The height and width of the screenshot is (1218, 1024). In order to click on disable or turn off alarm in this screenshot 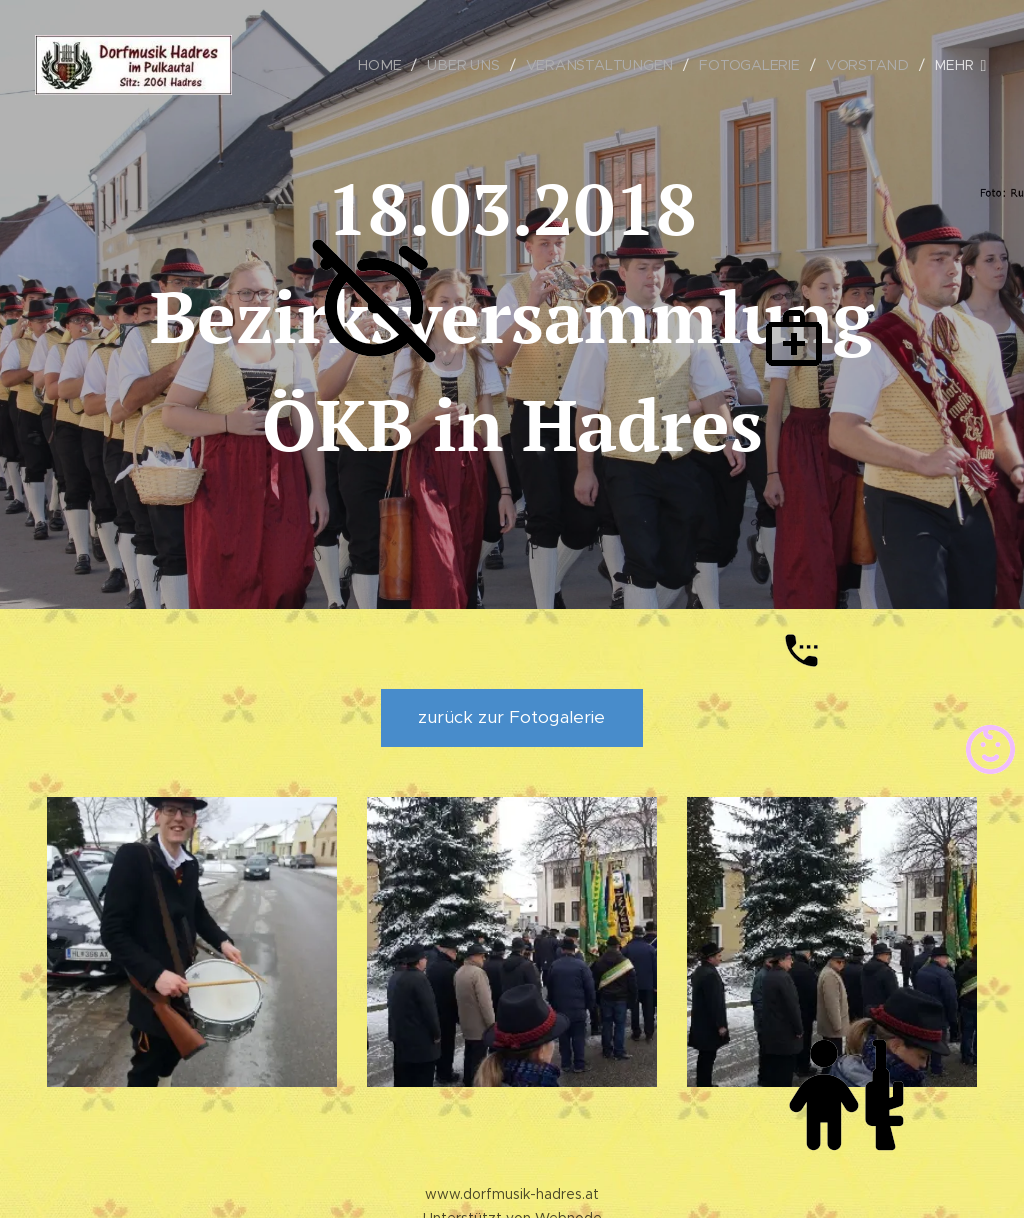, I will do `click(374, 301)`.